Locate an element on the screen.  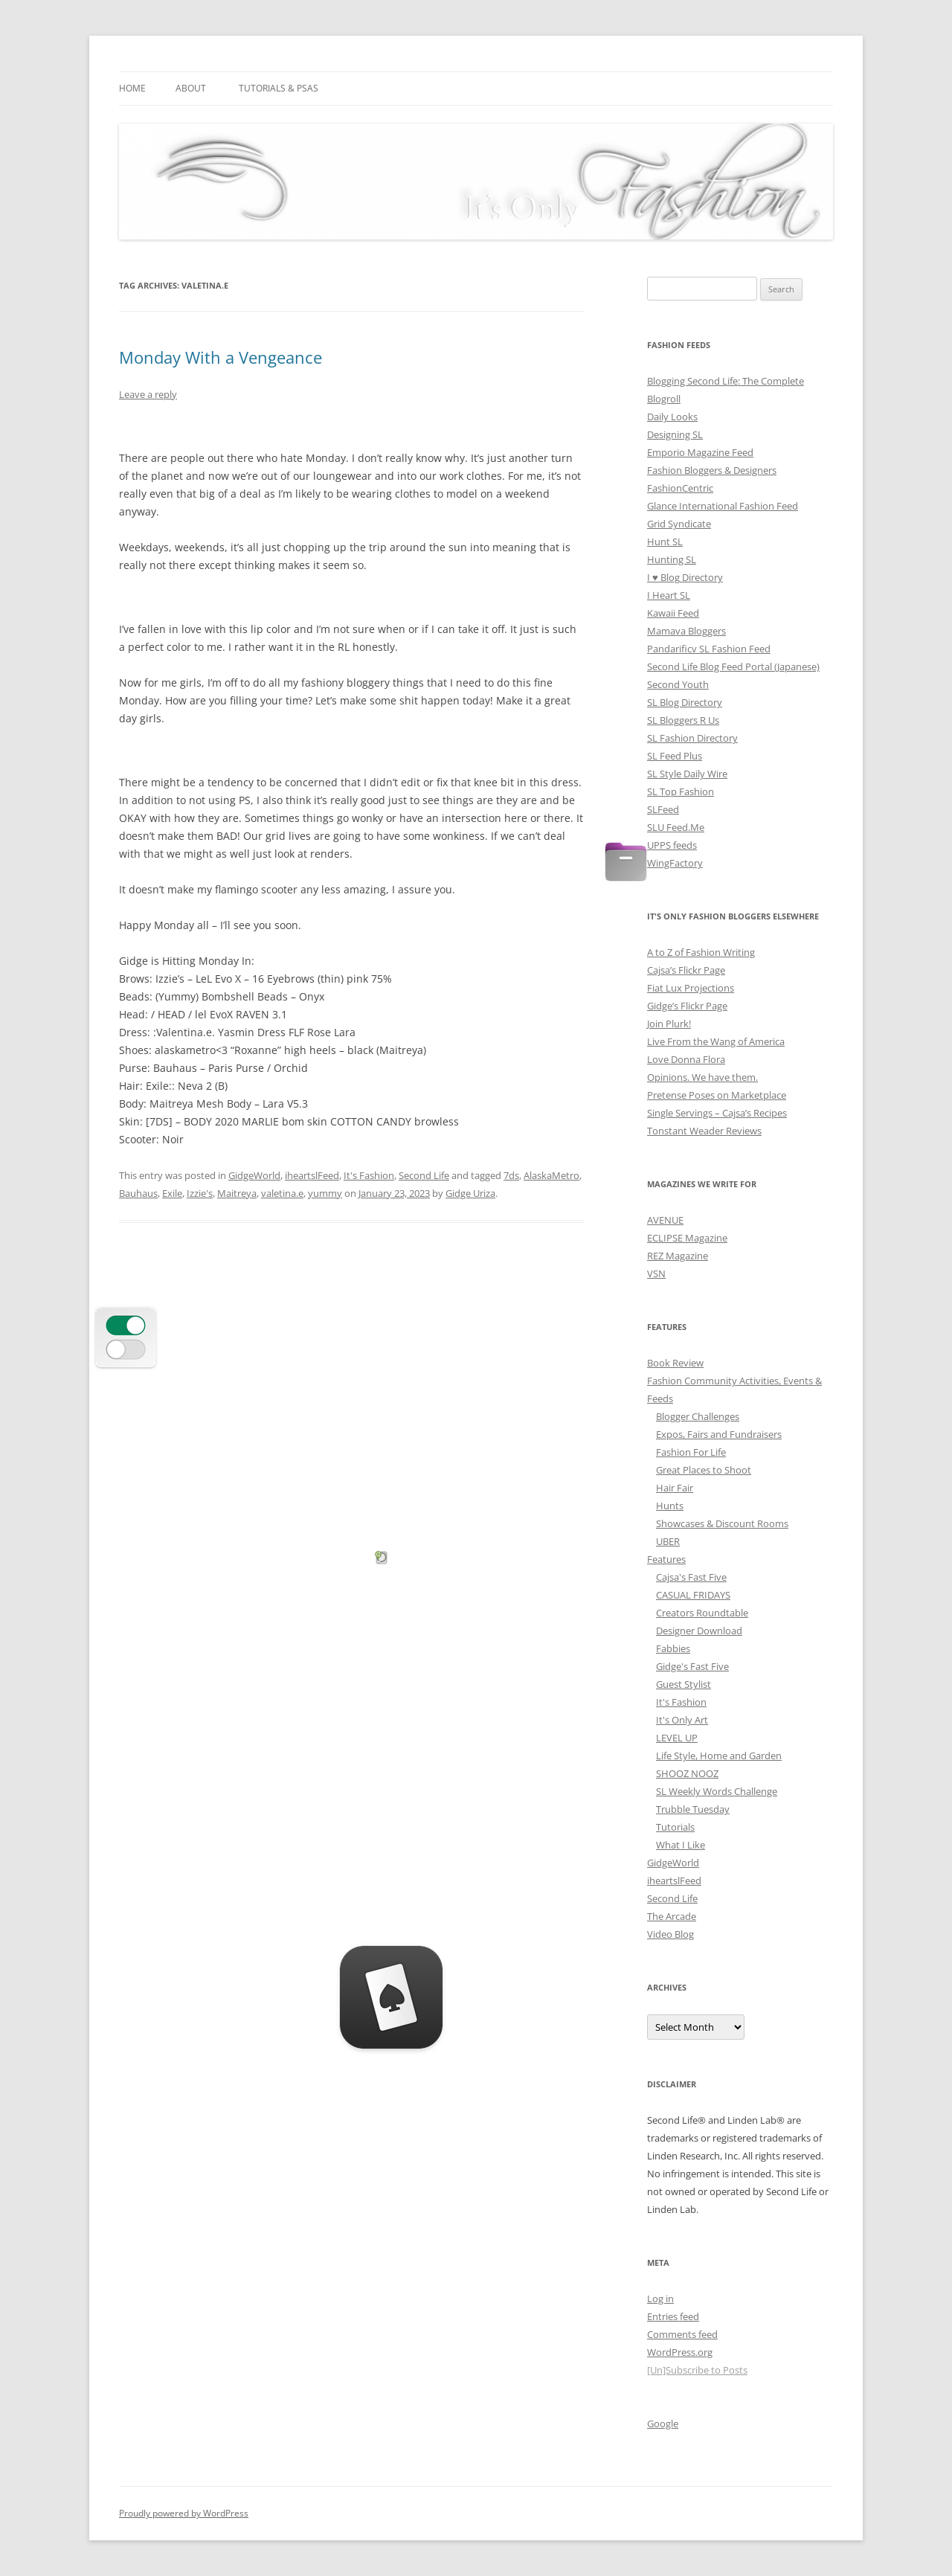
open the file manager is located at coordinates (625, 861).